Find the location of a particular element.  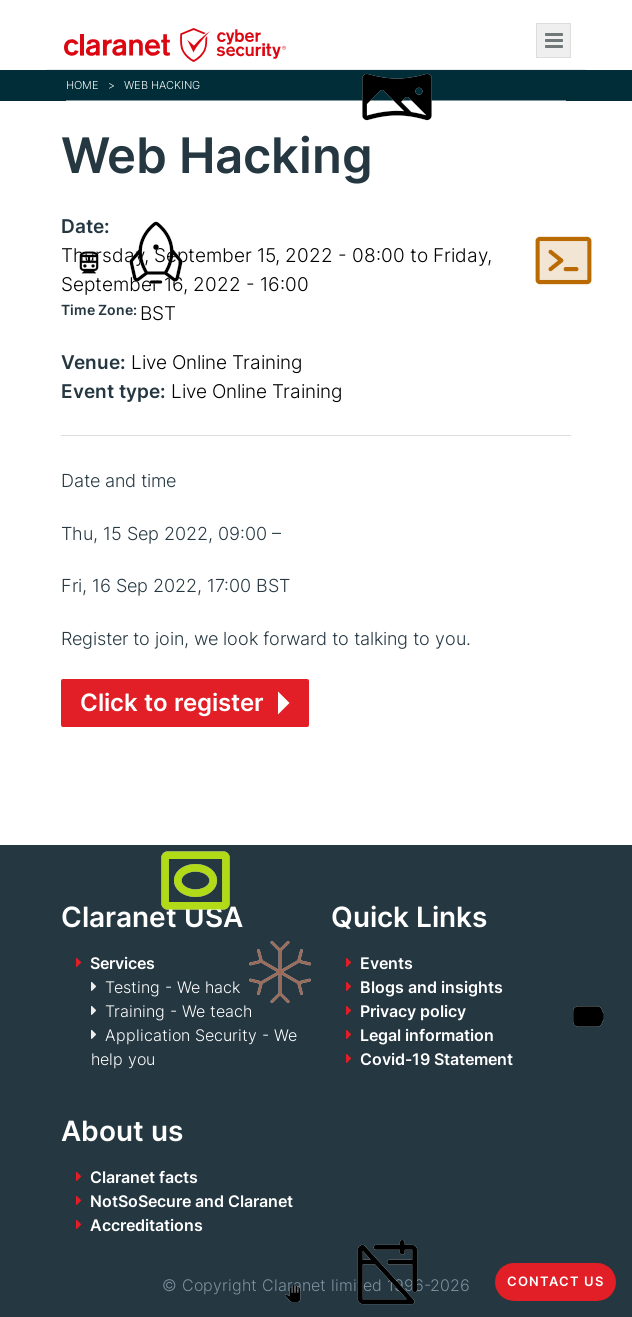

activate cooling or air conditioning mode is located at coordinates (280, 972).